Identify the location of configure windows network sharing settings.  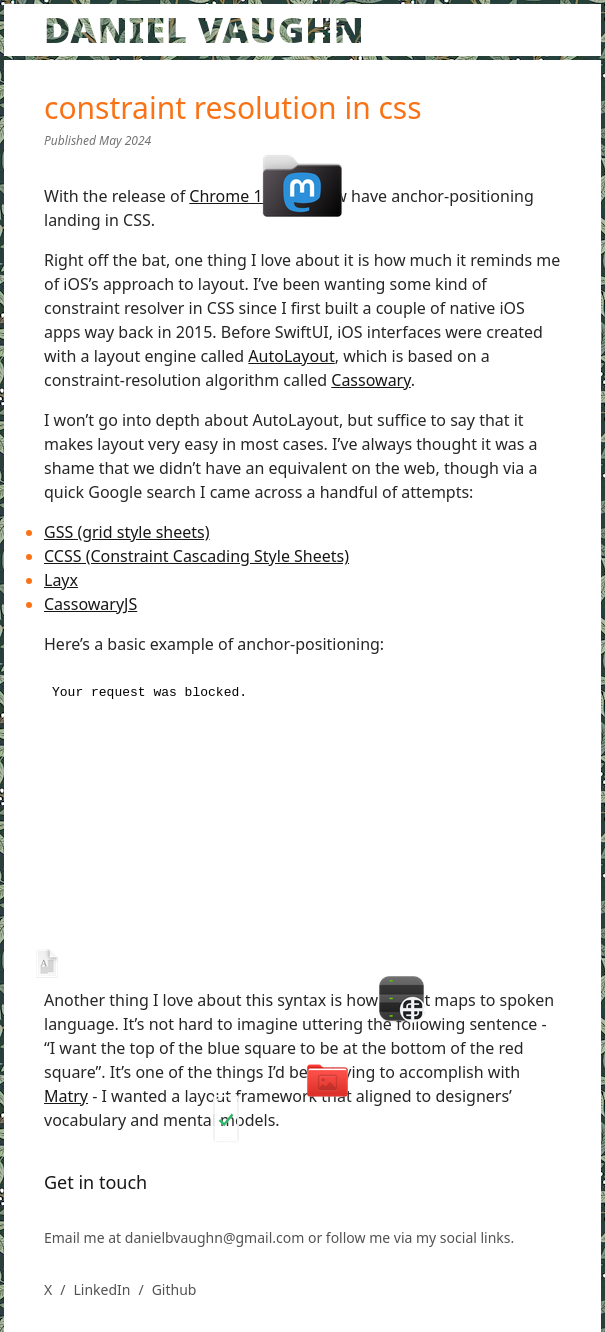
(401, 998).